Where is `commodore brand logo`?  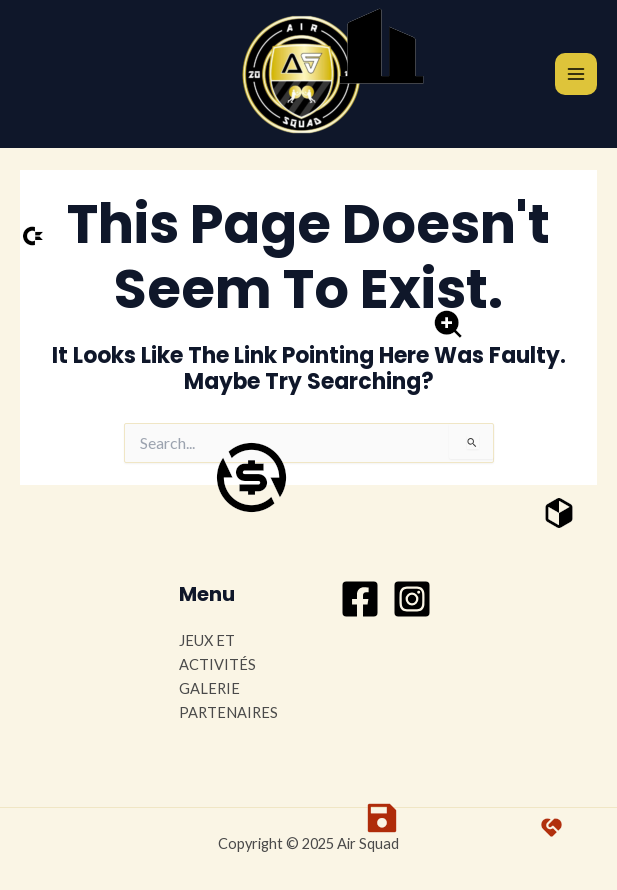
commodore brand logo is located at coordinates (33, 236).